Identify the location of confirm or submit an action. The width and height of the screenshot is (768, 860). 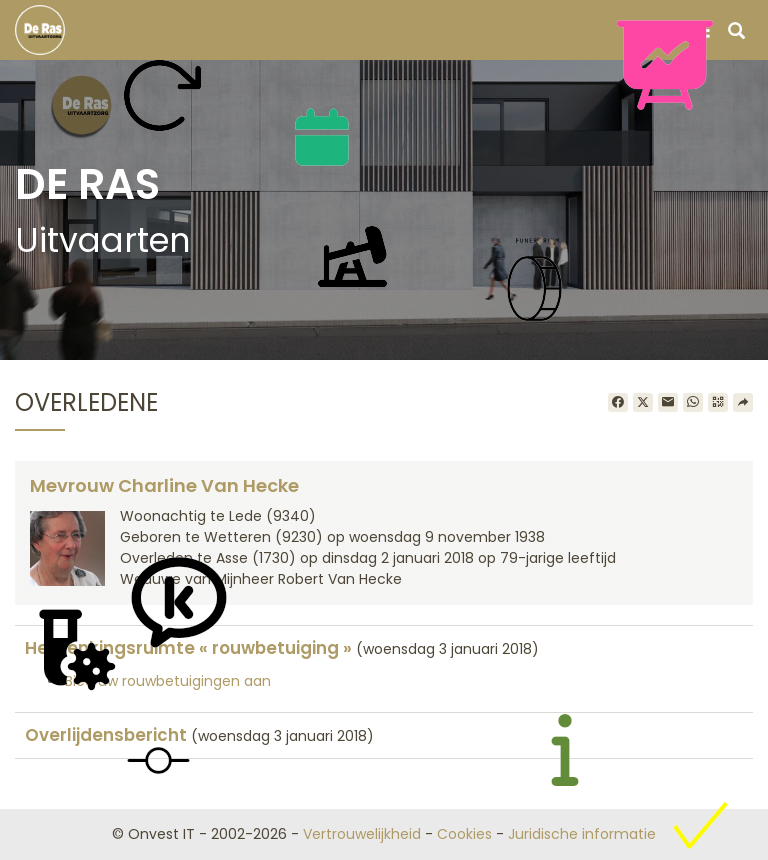
(700, 825).